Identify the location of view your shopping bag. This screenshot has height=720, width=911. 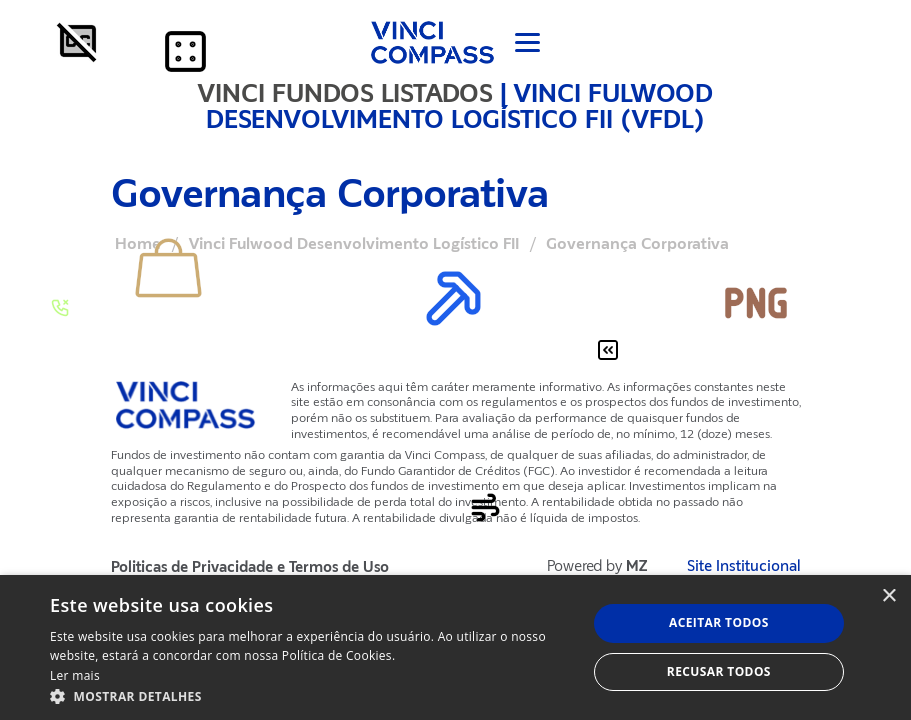
(168, 271).